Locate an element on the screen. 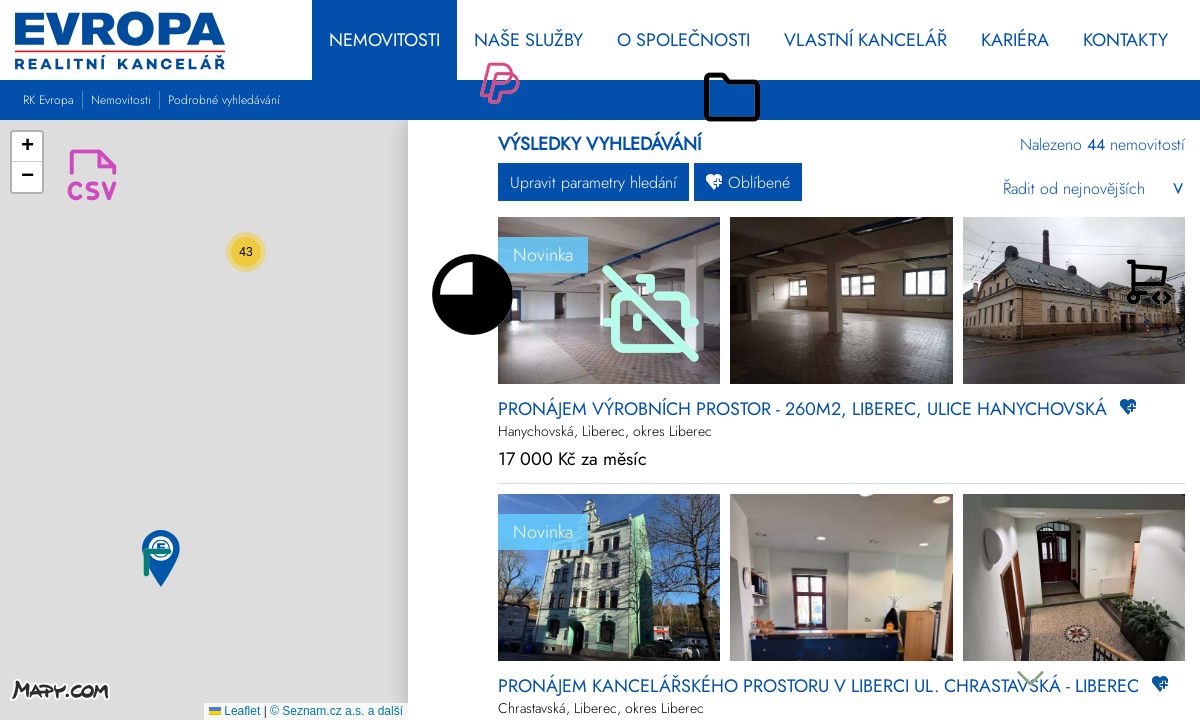  disable bot or AI assistant is located at coordinates (650, 313).